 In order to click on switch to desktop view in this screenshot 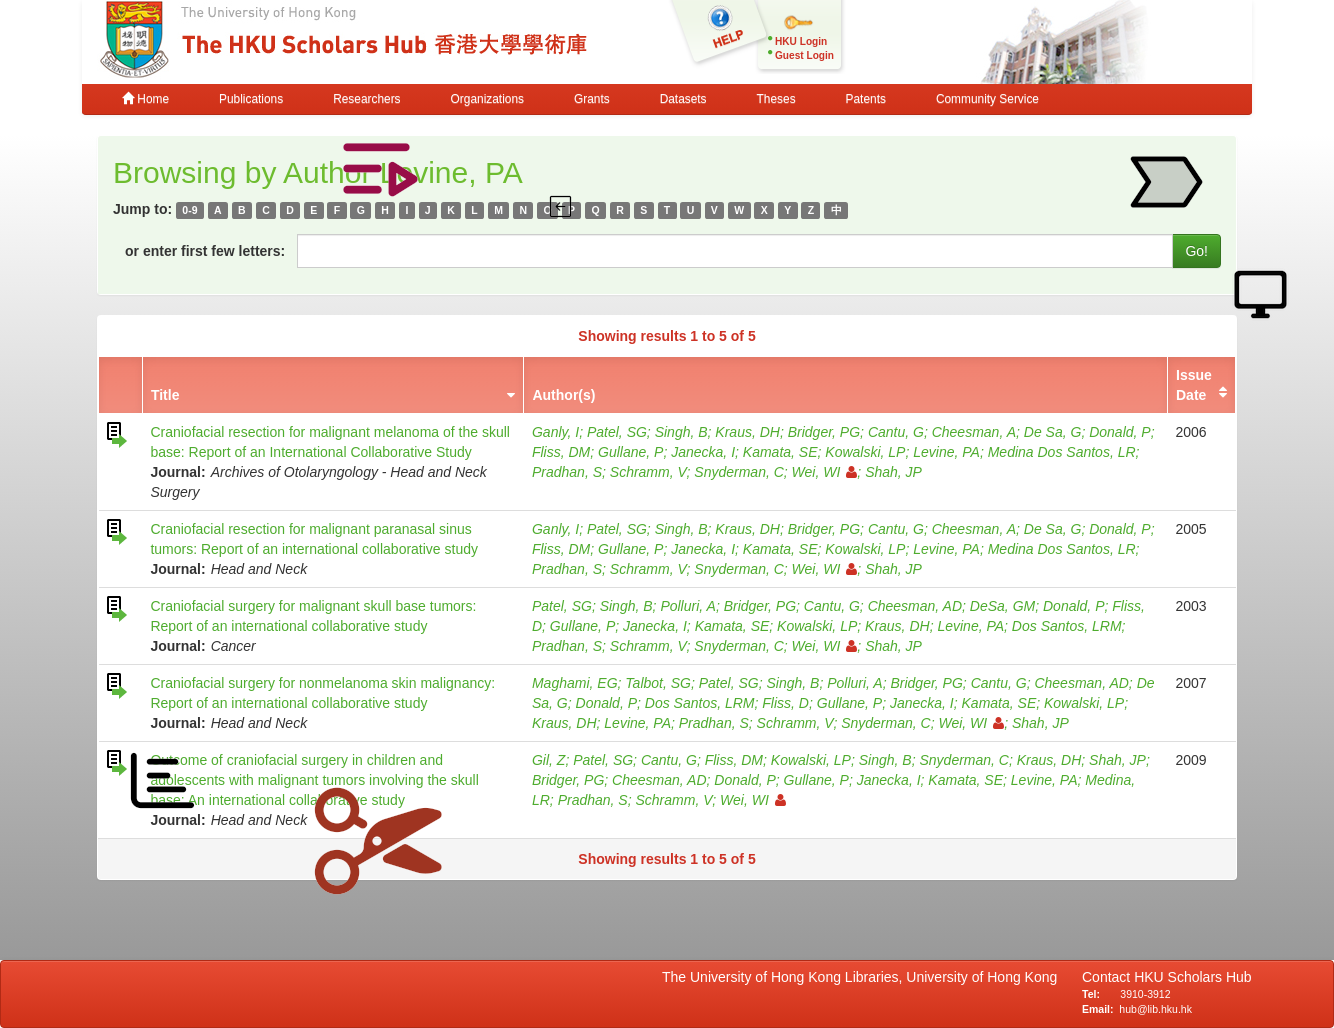, I will do `click(1260, 294)`.